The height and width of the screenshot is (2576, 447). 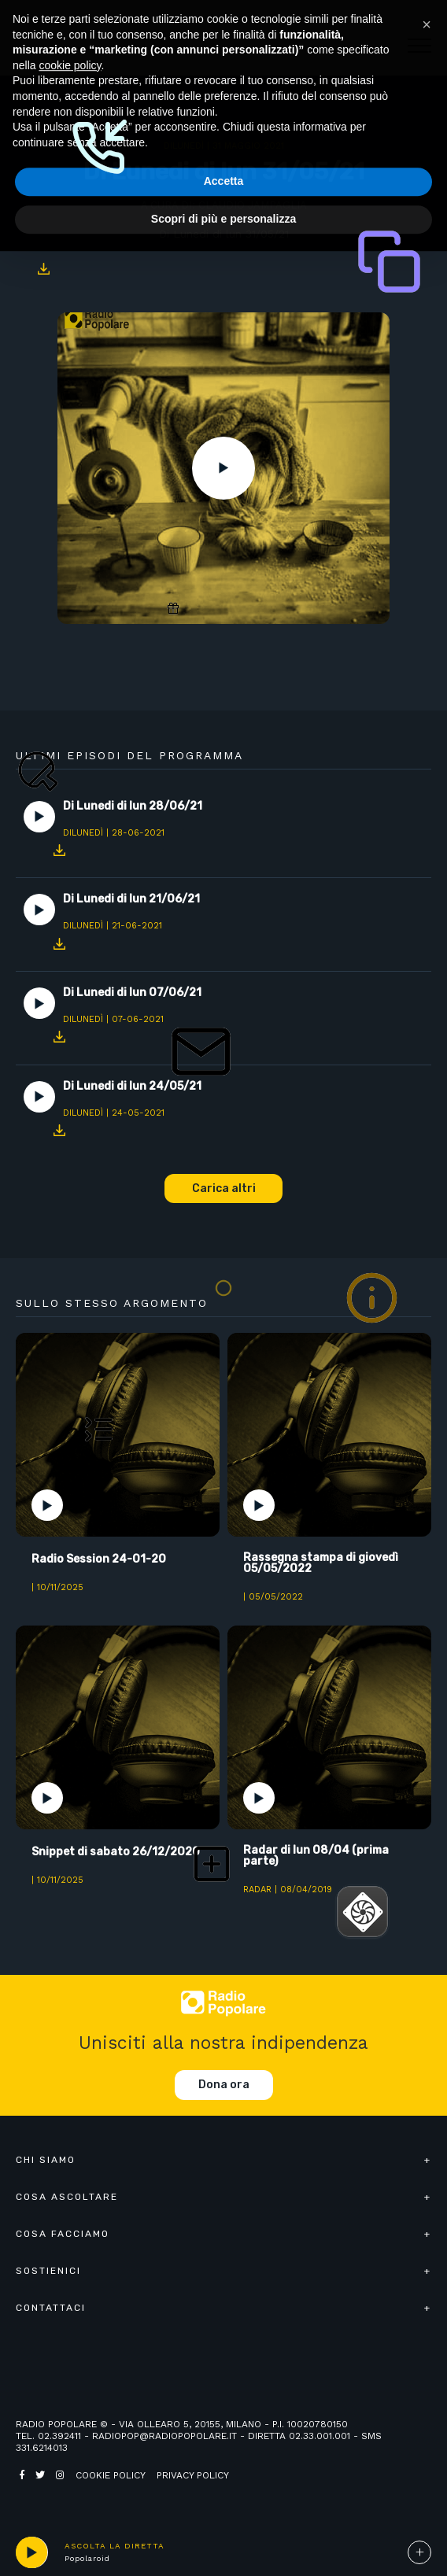 What do you see at coordinates (98, 148) in the screenshot?
I see `incoming call indicator` at bounding box center [98, 148].